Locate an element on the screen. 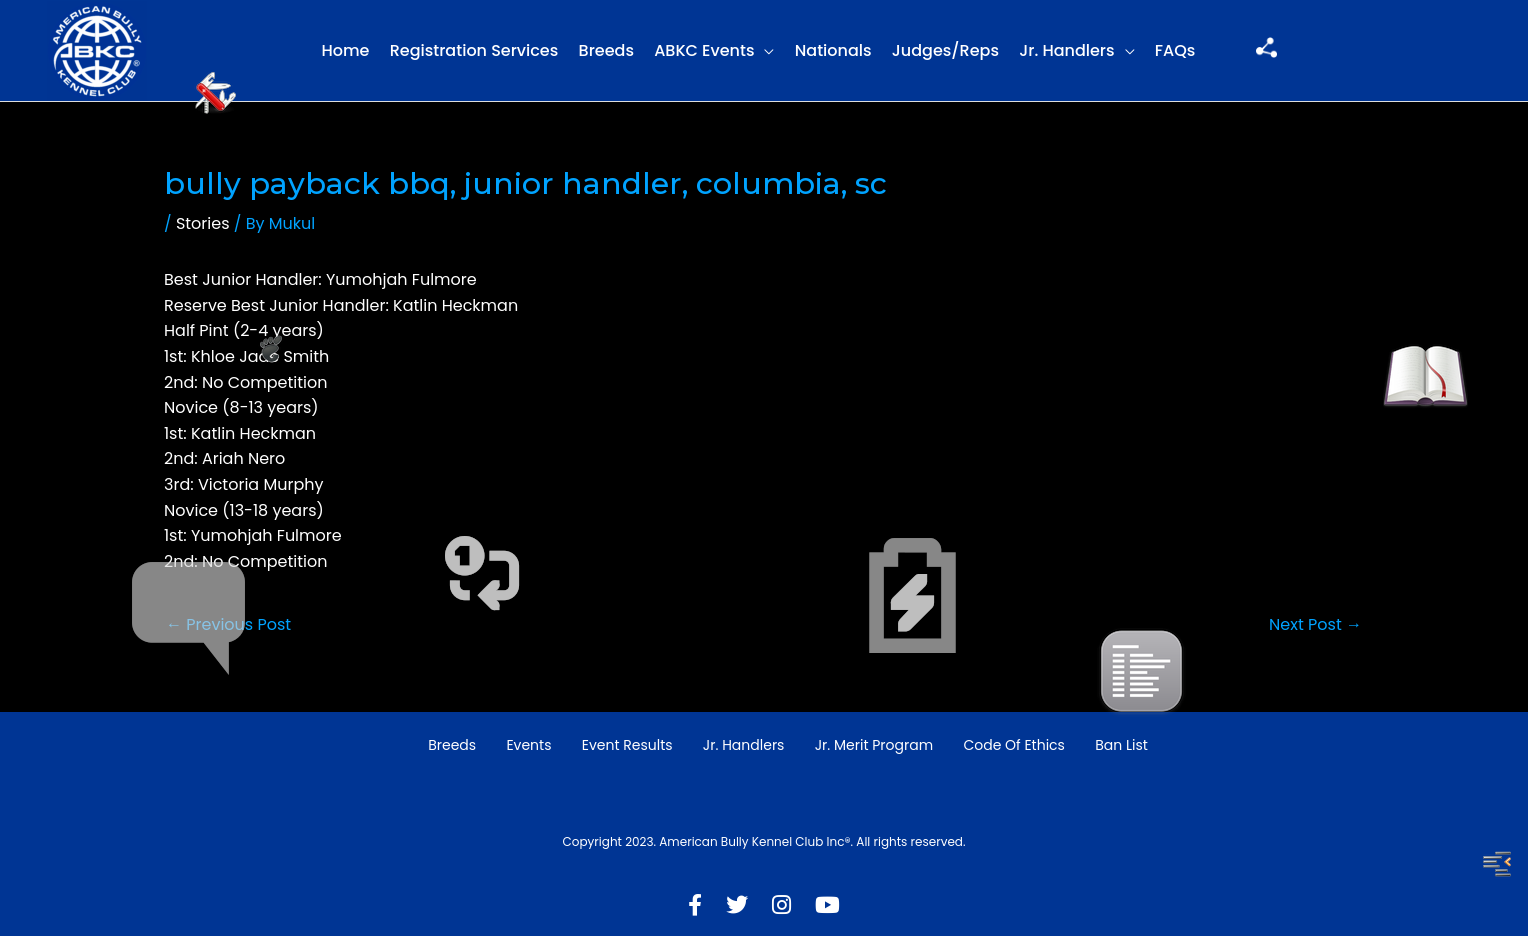  decrease text indentation is located at coordinates (1497, 865).